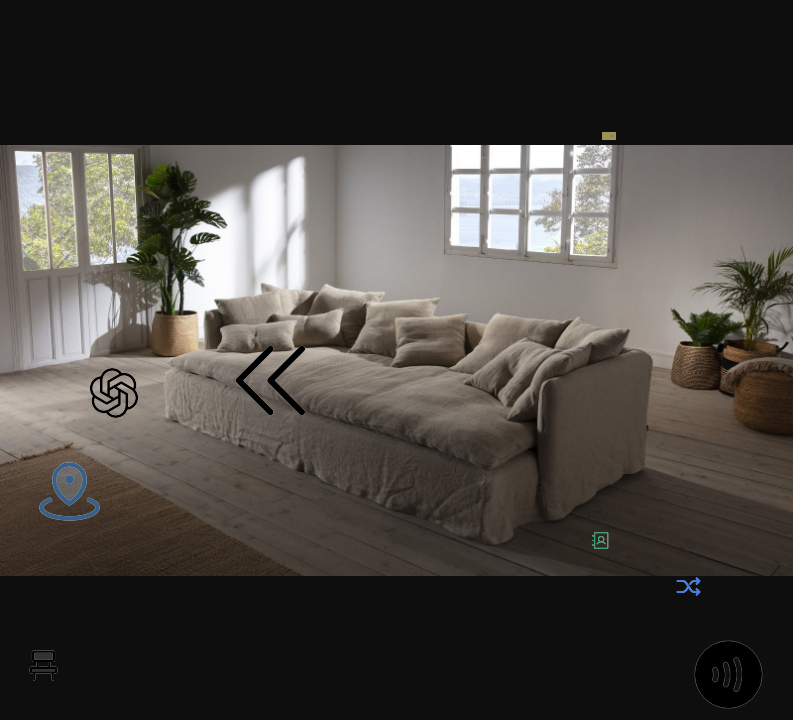 This screenshot has height=720, width=793. I want to click on go back to the beginning, so click(273, 380).